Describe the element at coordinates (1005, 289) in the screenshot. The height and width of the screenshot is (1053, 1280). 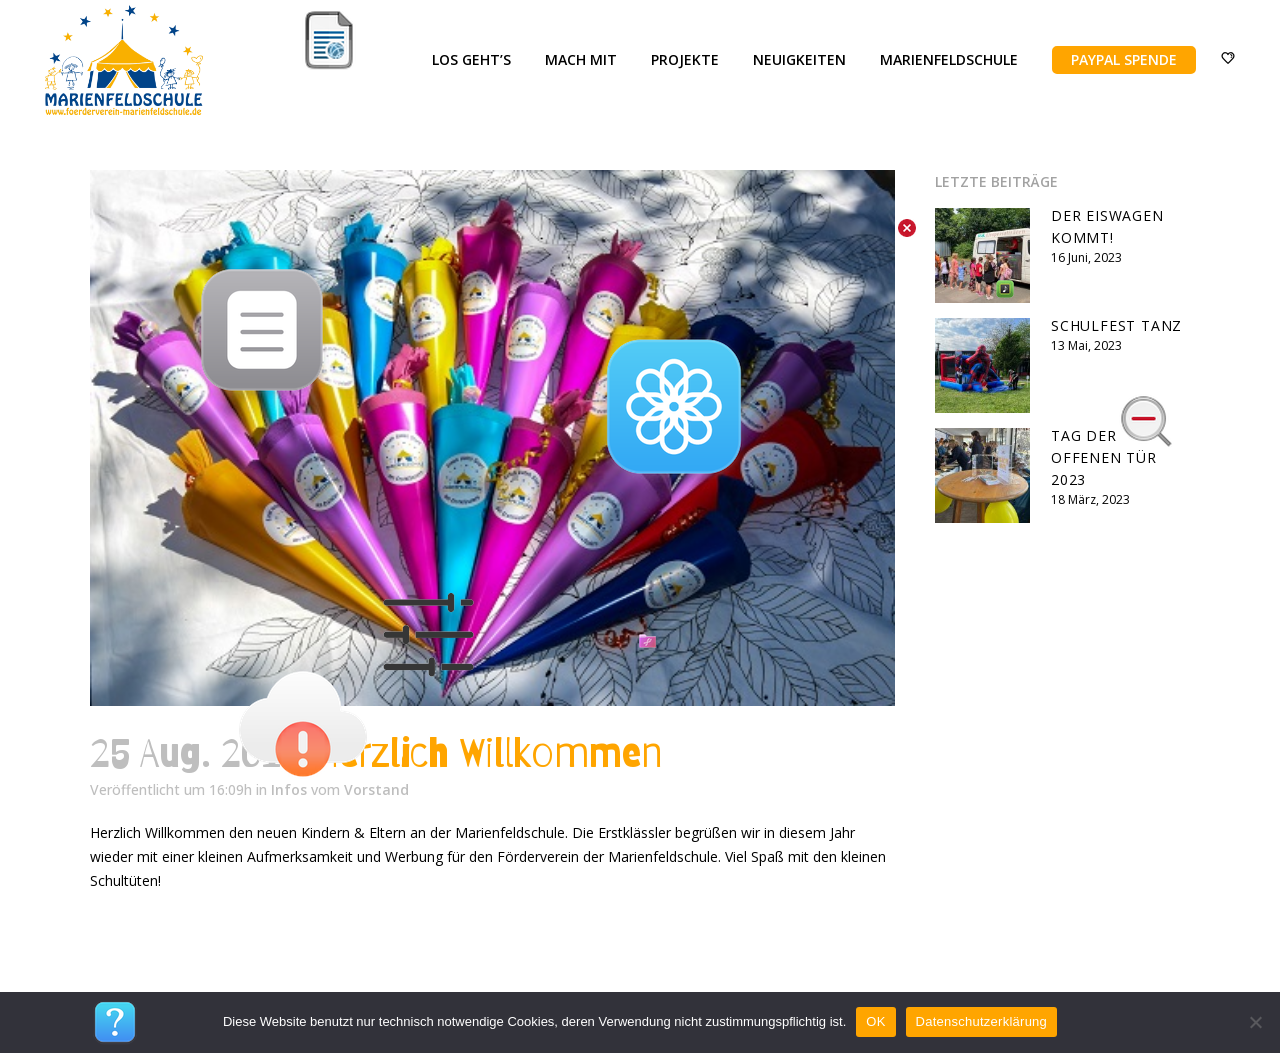
I see `audio card or sound hardware device` at that location.